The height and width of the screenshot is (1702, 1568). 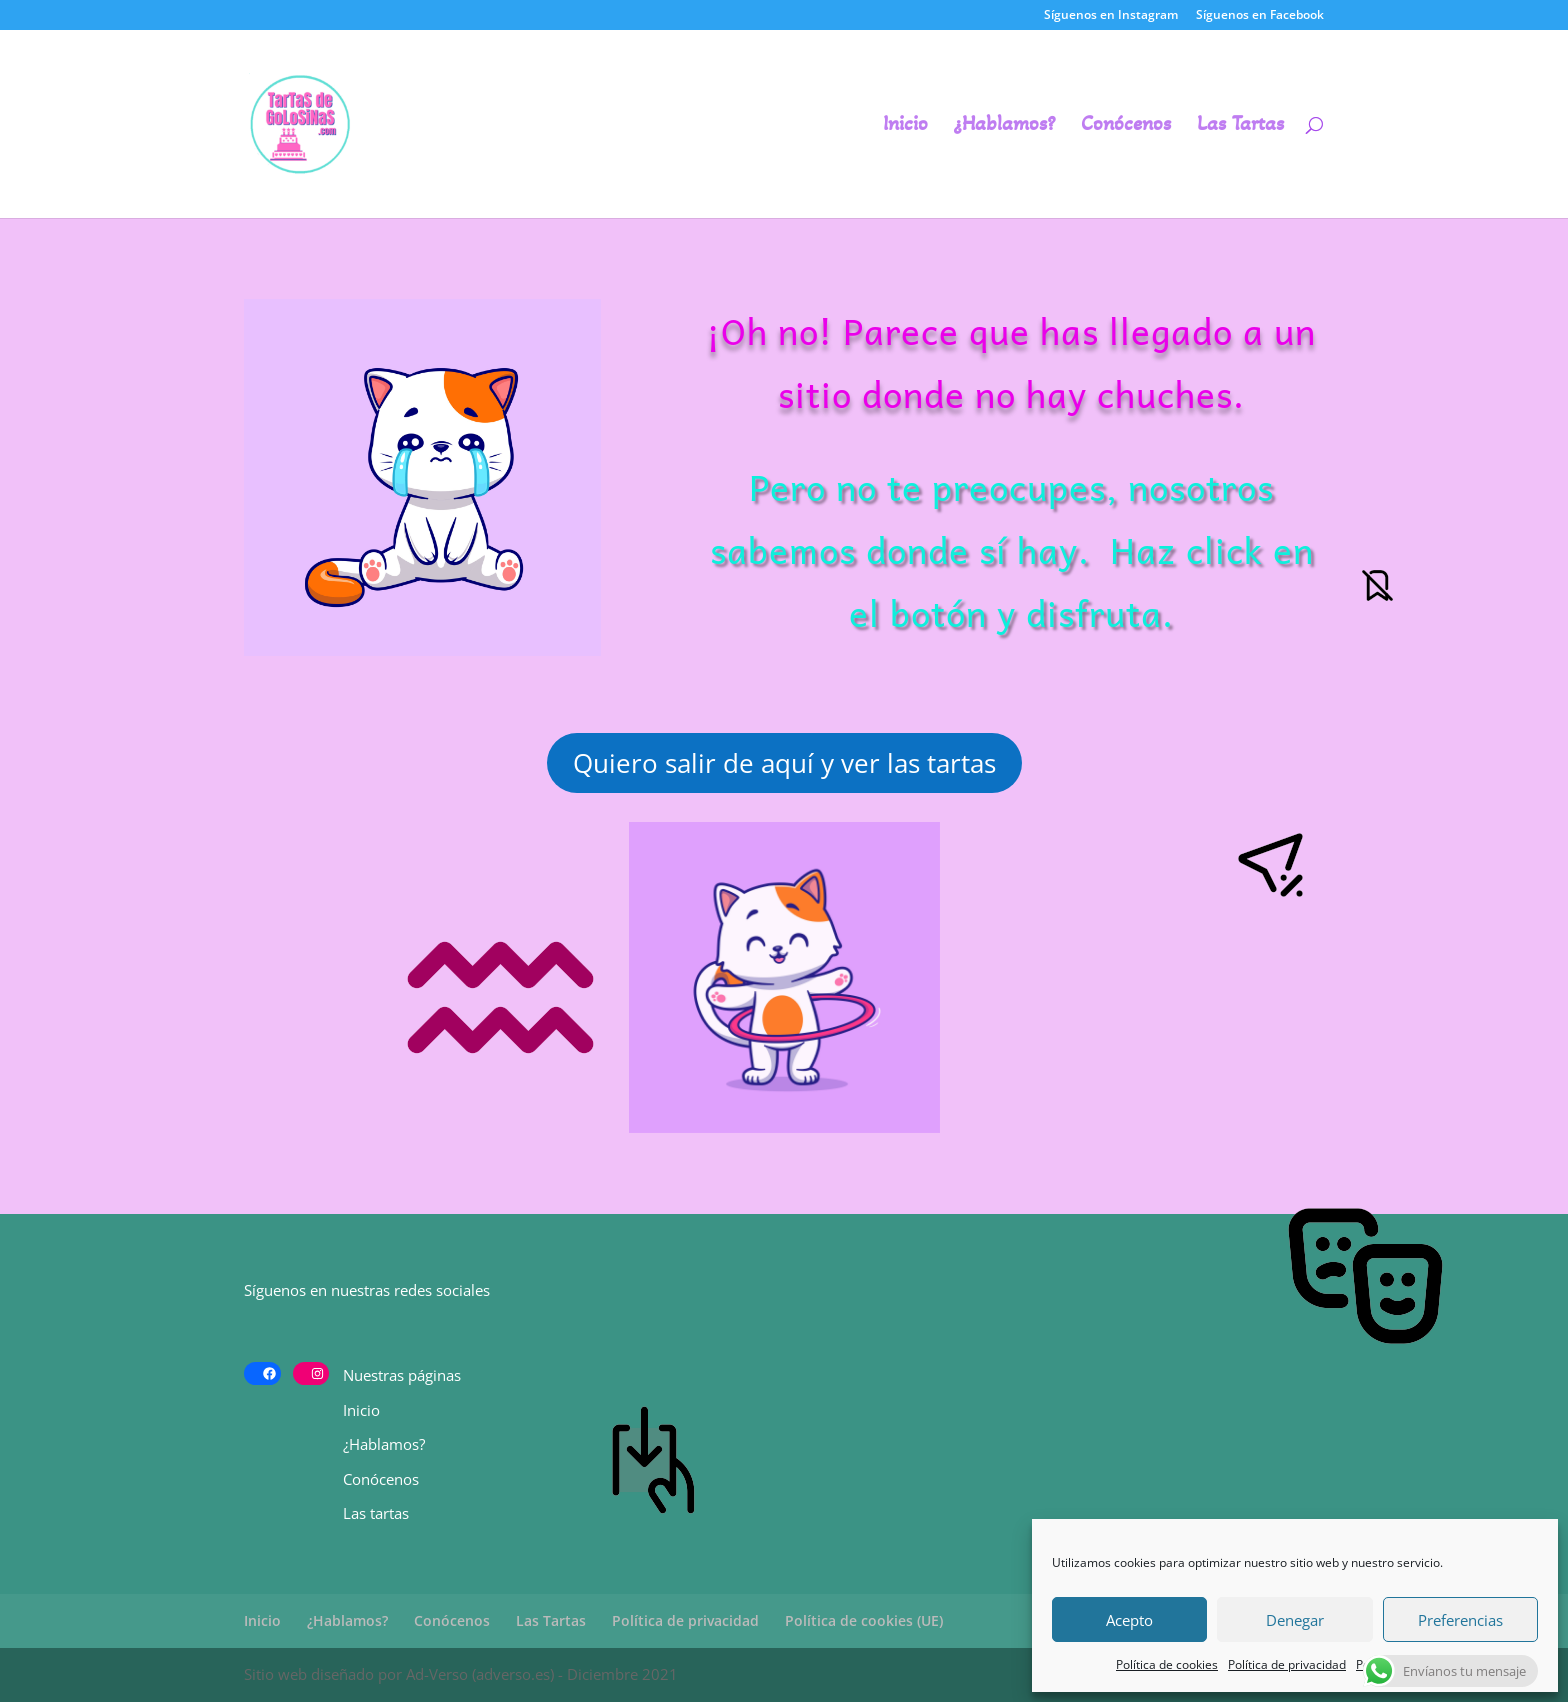 What do you see at coordinates (1271, 865) in the screenshot?
I see `find nearby deals and discounts` at bounding box center [1271, 865].